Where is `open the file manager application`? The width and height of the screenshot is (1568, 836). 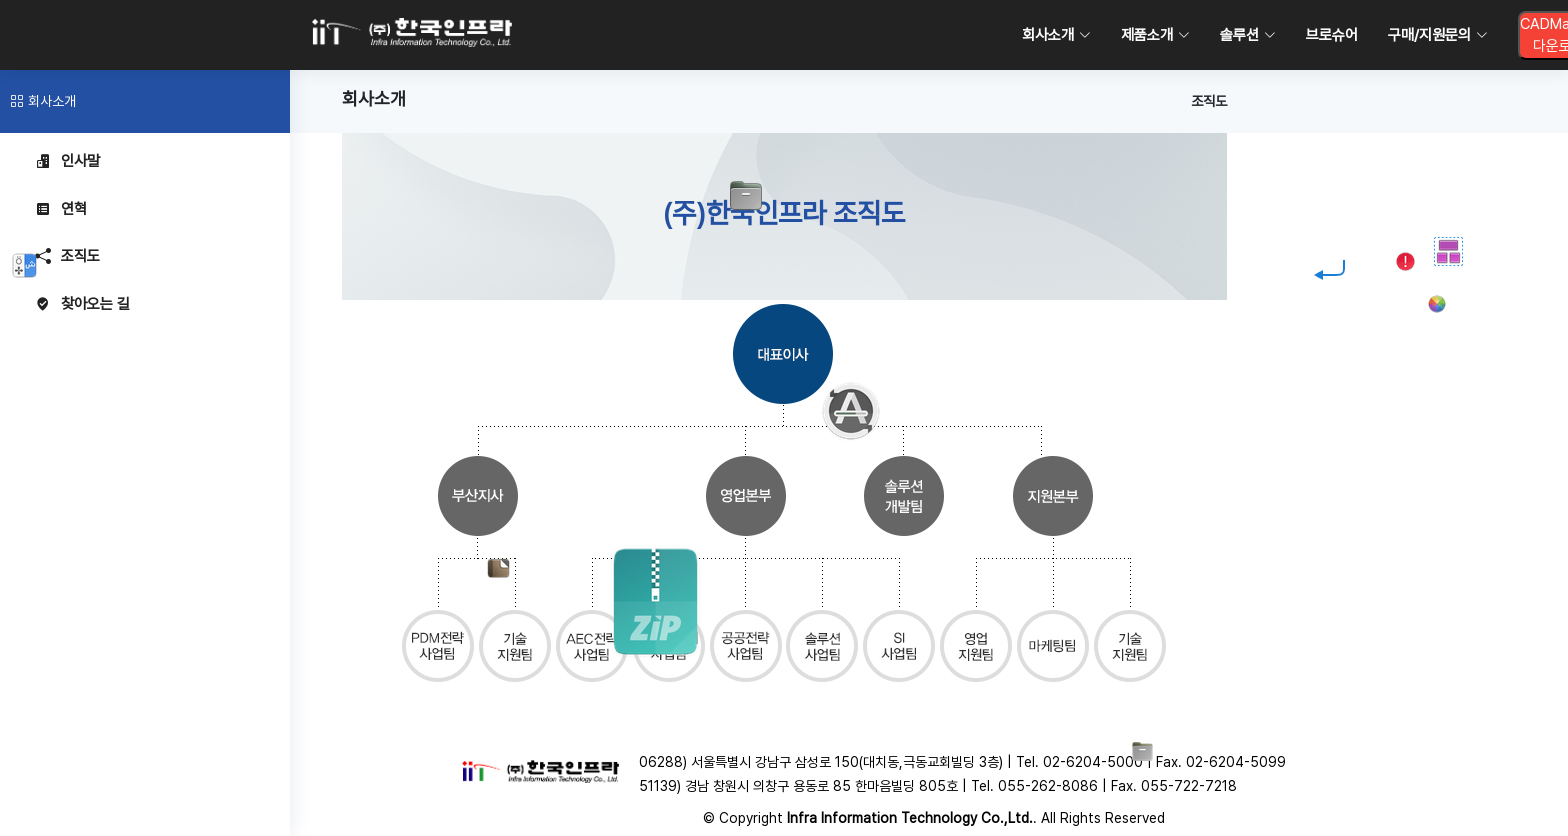 open the file manager application is located at coordinates (746, 195).